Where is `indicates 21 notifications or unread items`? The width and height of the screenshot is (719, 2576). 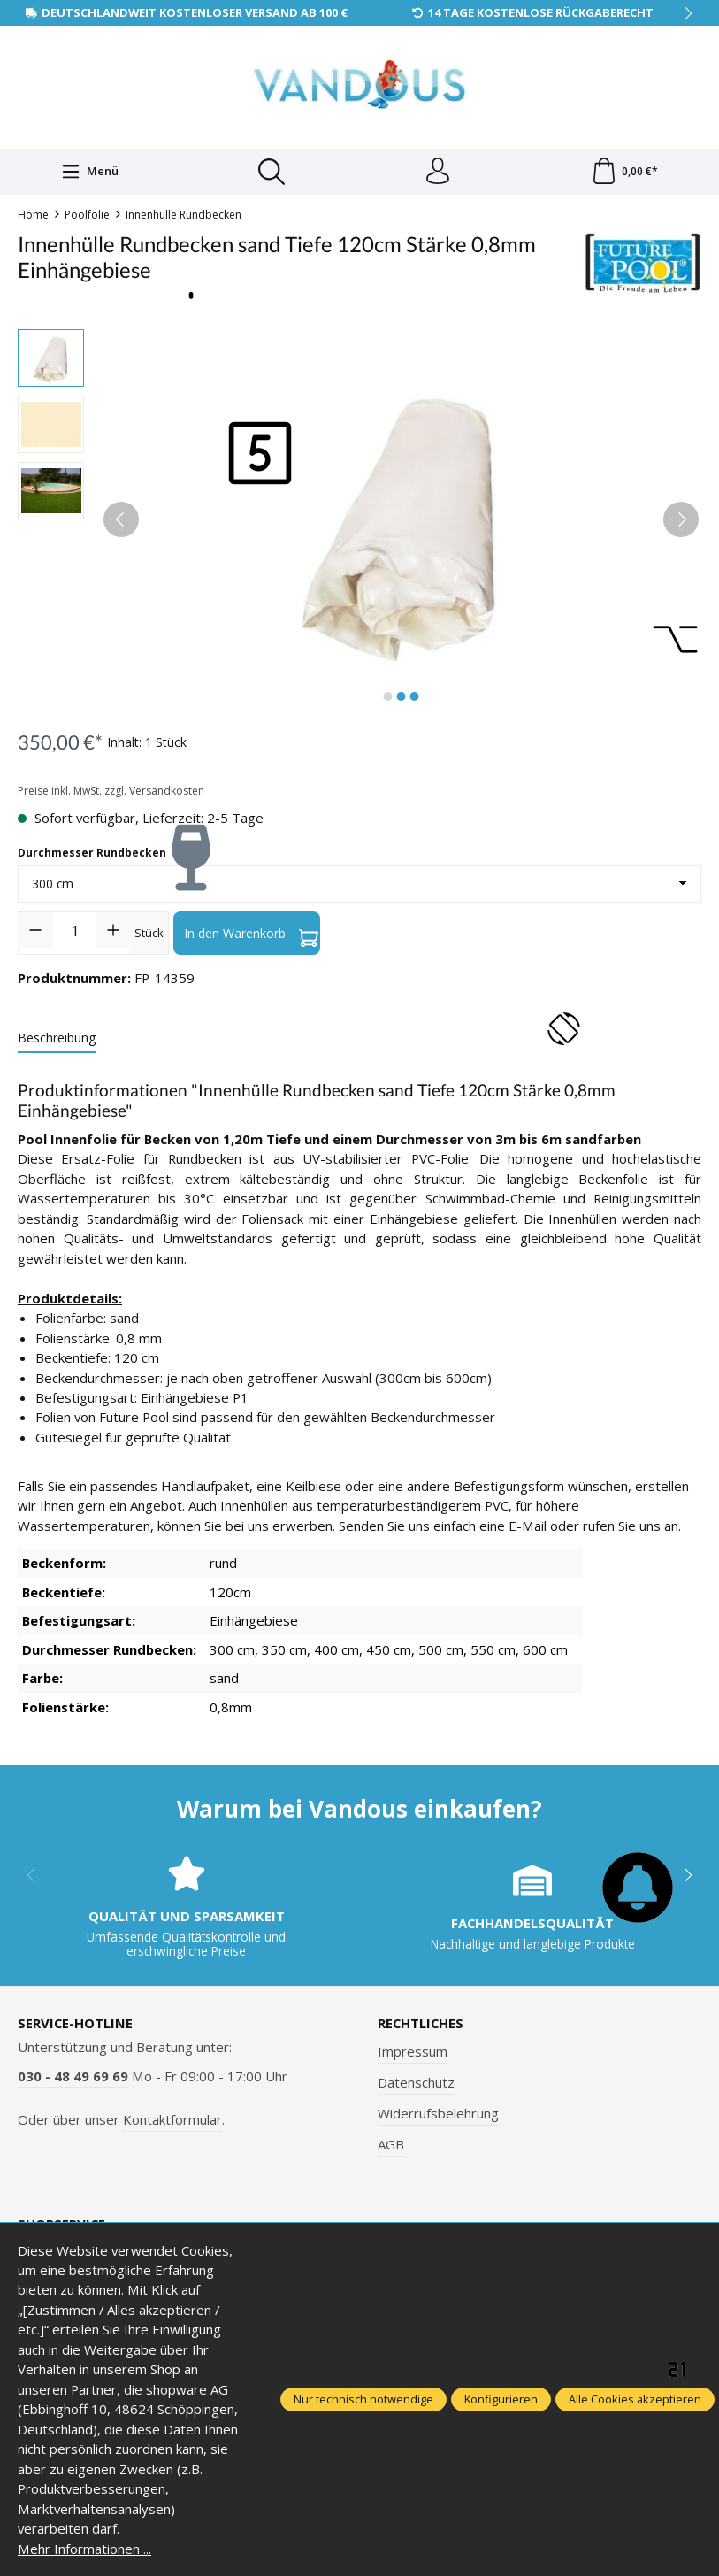 indicates 21 notifications or unread items is located at coordinates (677, 2369).